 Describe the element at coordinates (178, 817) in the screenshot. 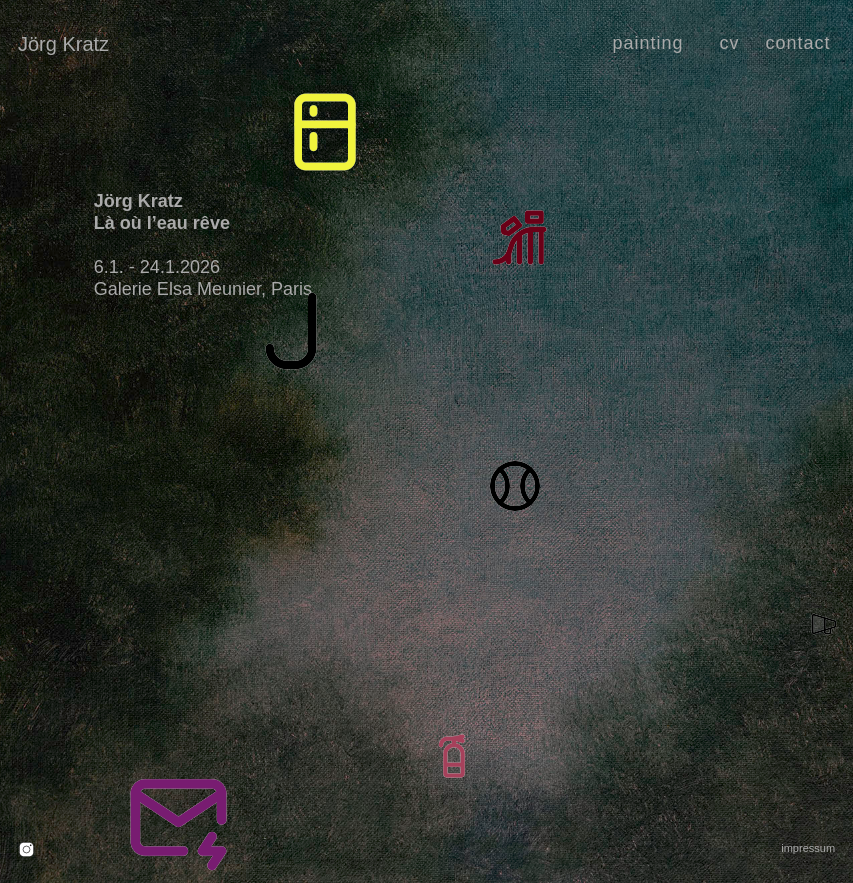

I see `send message with high priority` at that location.